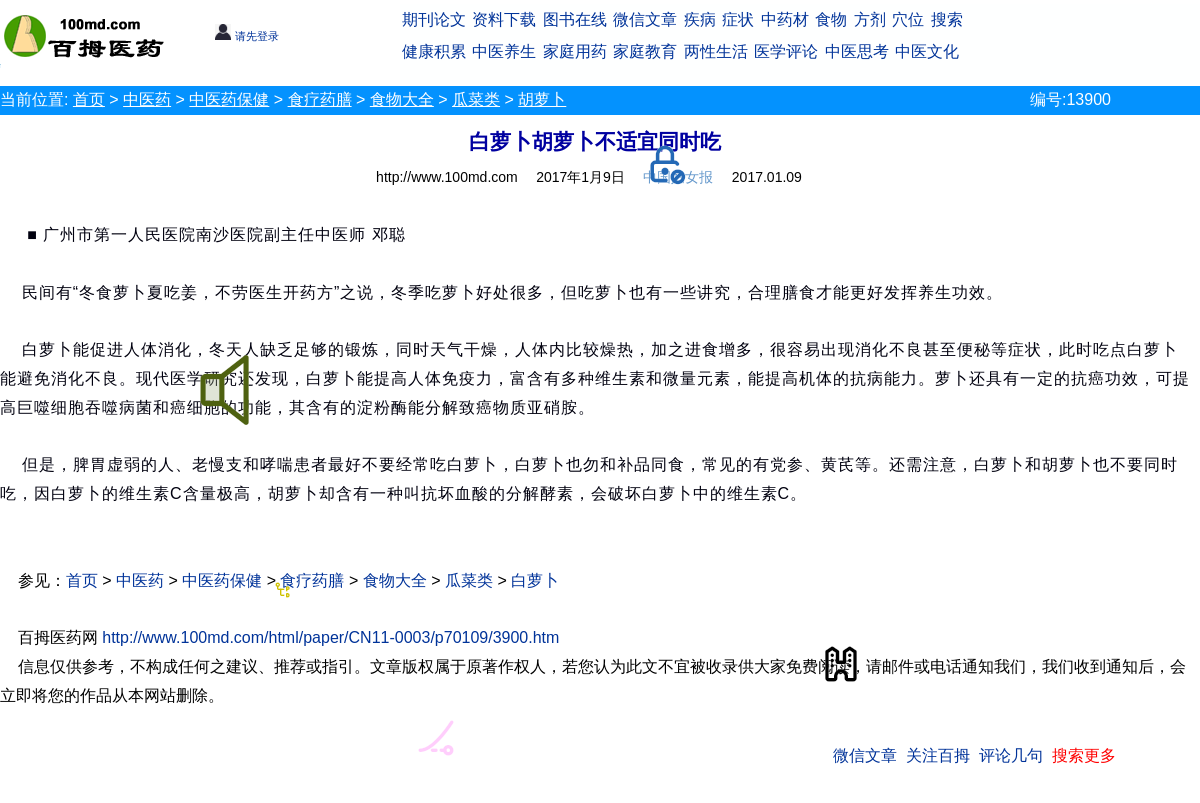 The height and width of the screenshot is (803, 1200). I want to click on speaker with no audio output, so click(238, 390).